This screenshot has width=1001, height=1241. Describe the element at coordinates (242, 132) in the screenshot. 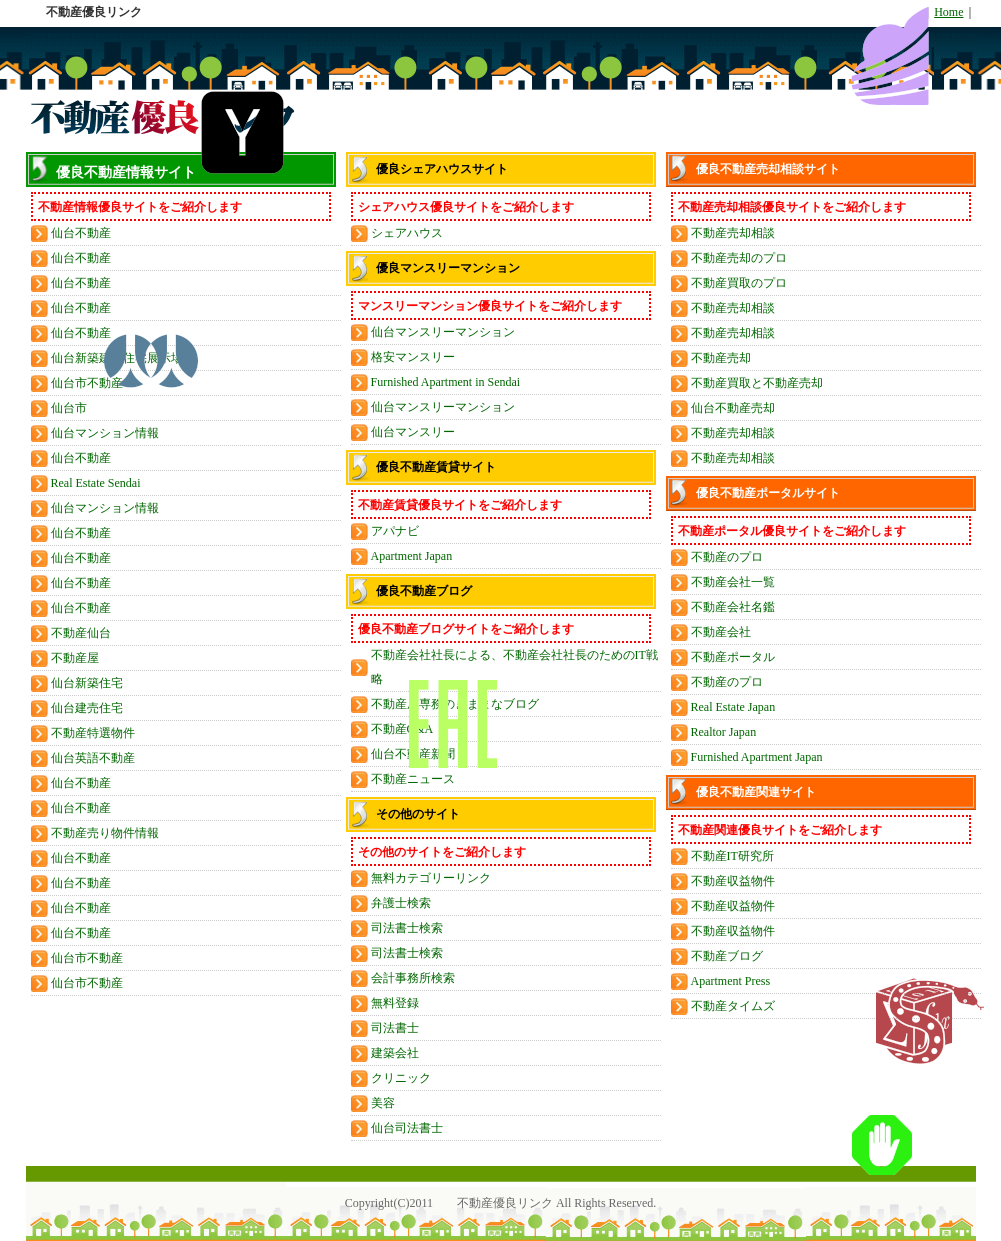

I see `open hacker news` at that location.